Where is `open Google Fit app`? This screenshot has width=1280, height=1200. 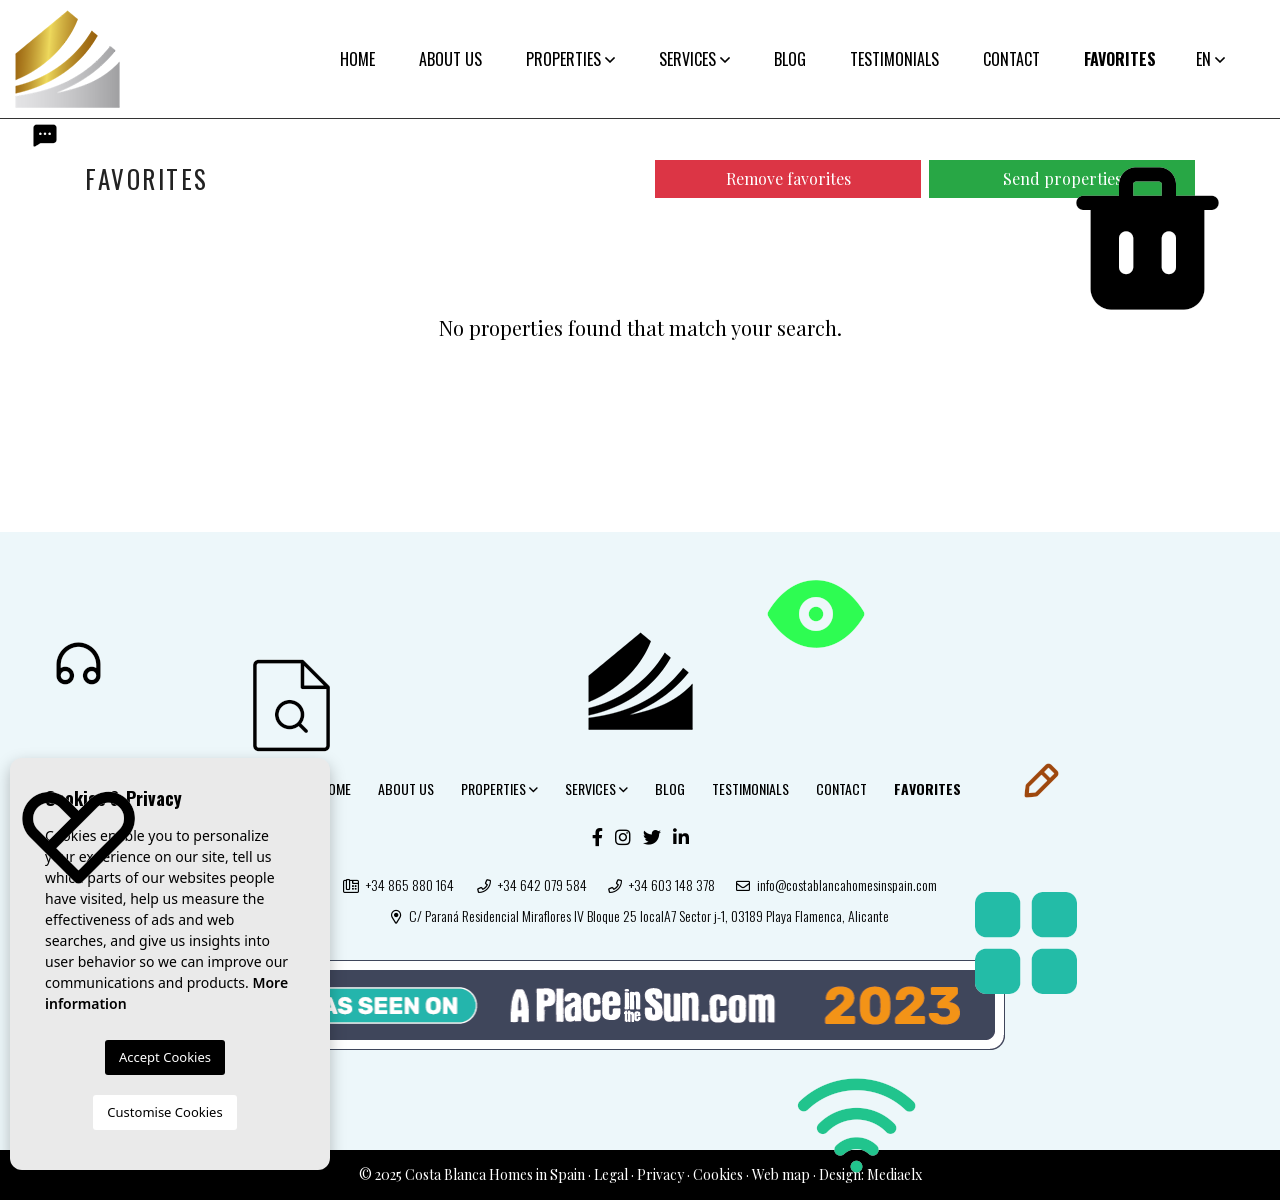
open Google Fit app is located at coordinates (78, 835).